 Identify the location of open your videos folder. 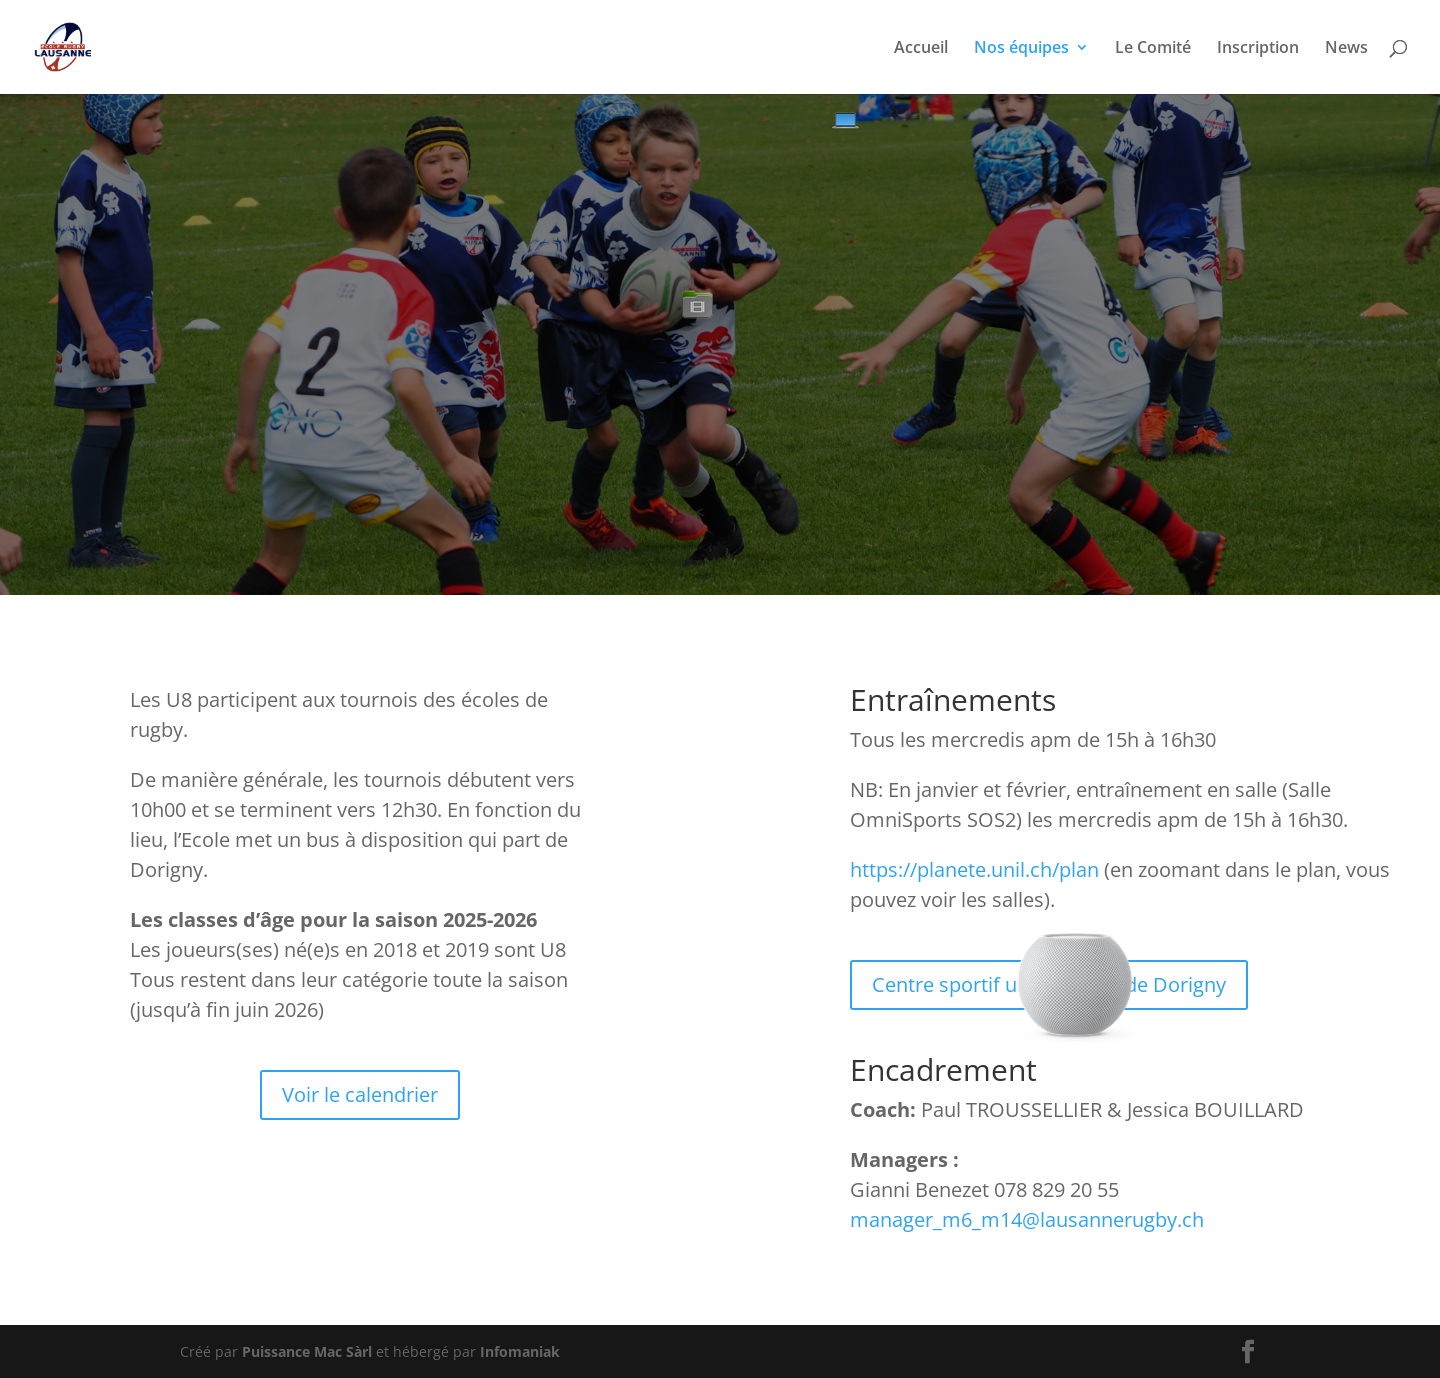
(697, 303).